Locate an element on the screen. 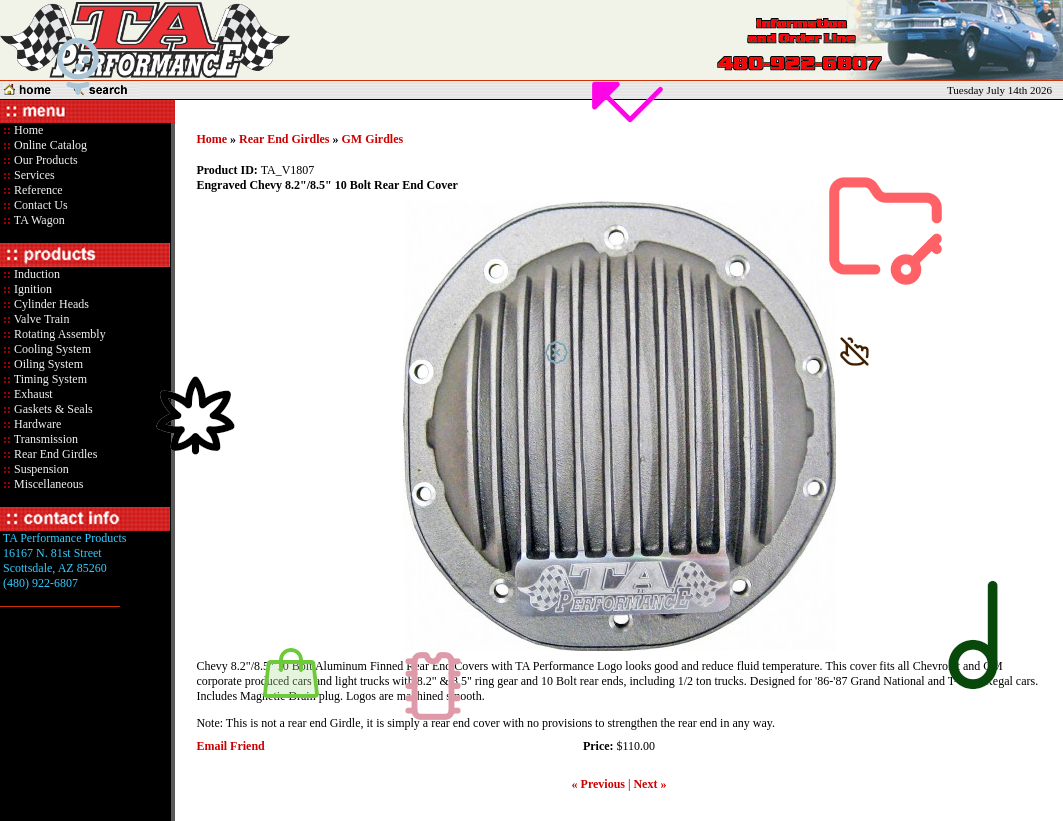 The width and height of the screenshot is (1063, 821). go back or return to previous step is located at coordinates (627, 99).